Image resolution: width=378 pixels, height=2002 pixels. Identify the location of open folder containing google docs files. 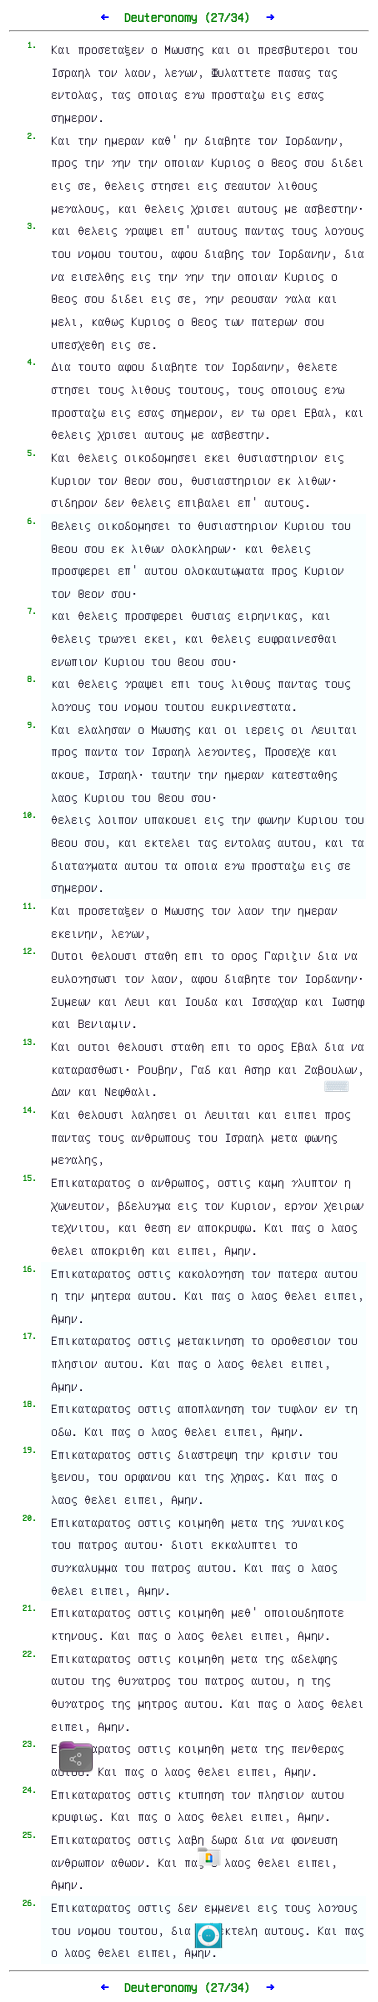
(209, 1857).